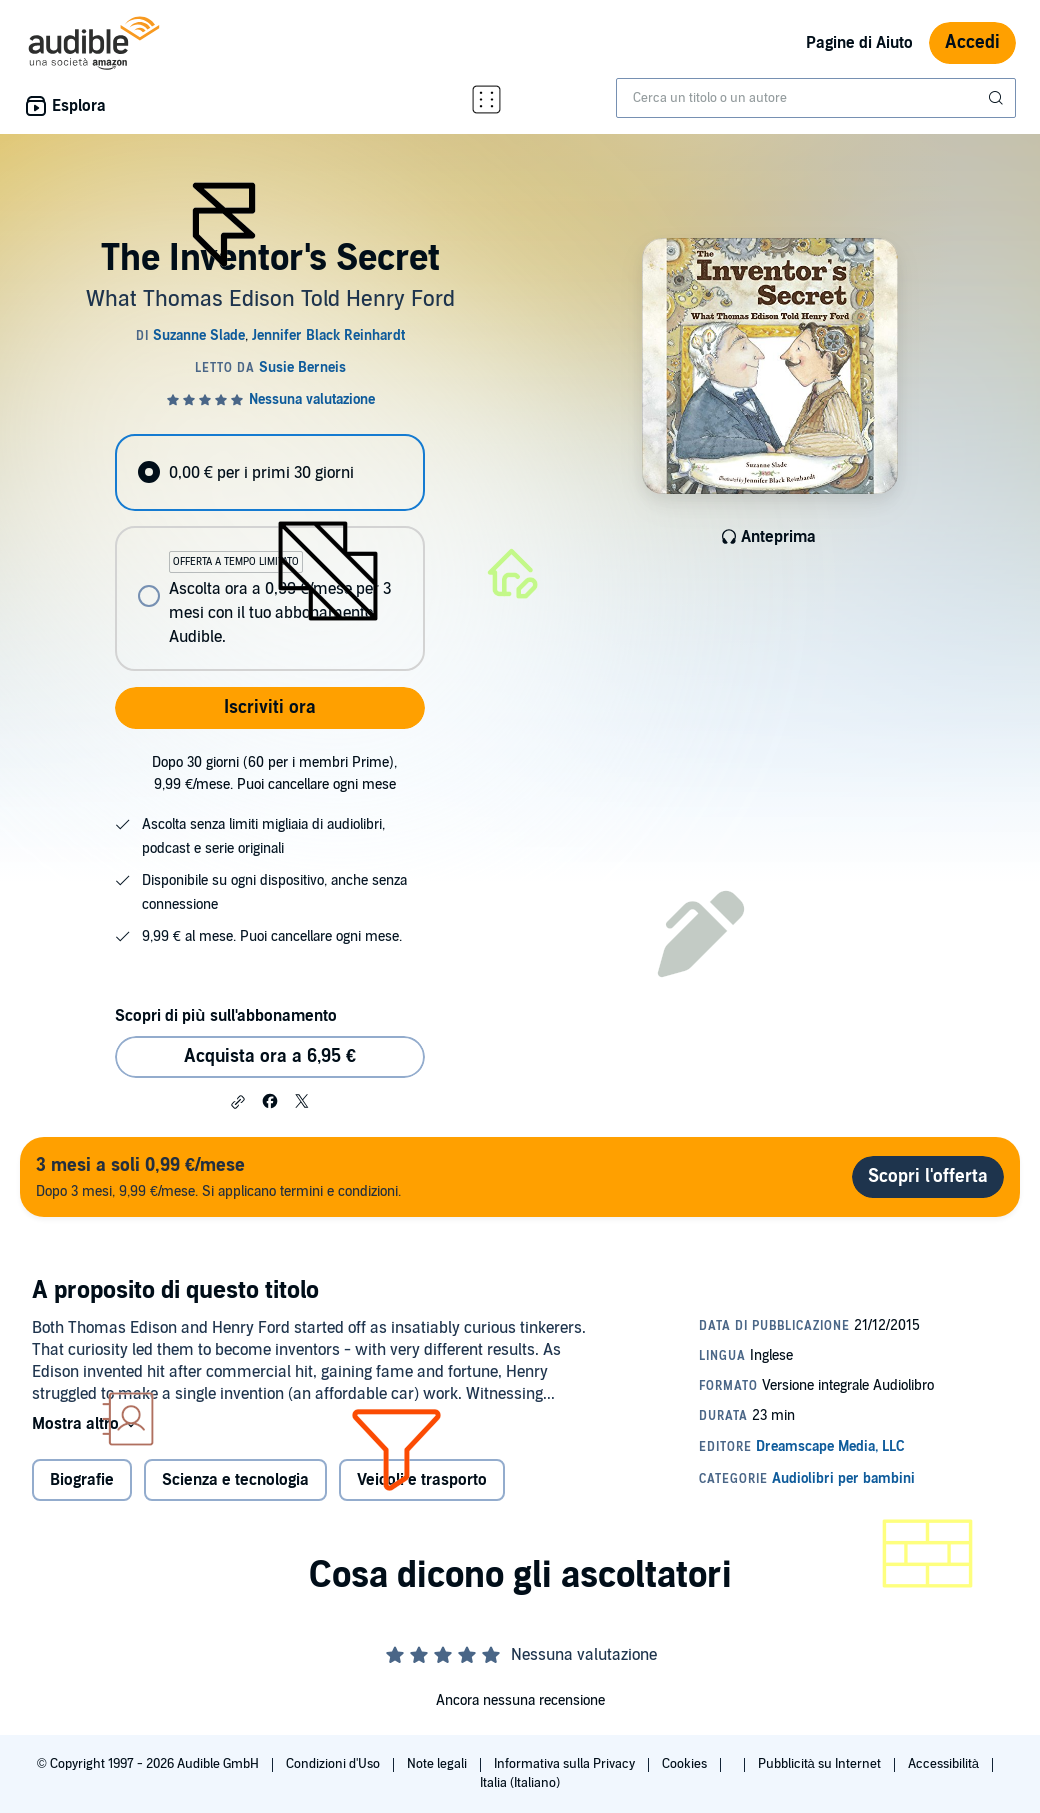 Image resolution: width=1040 pixels, height=1813 pixels. Describe the element at coordinates (927, 1553) in the screenshot. I see `view or edit wall layout` at that location.